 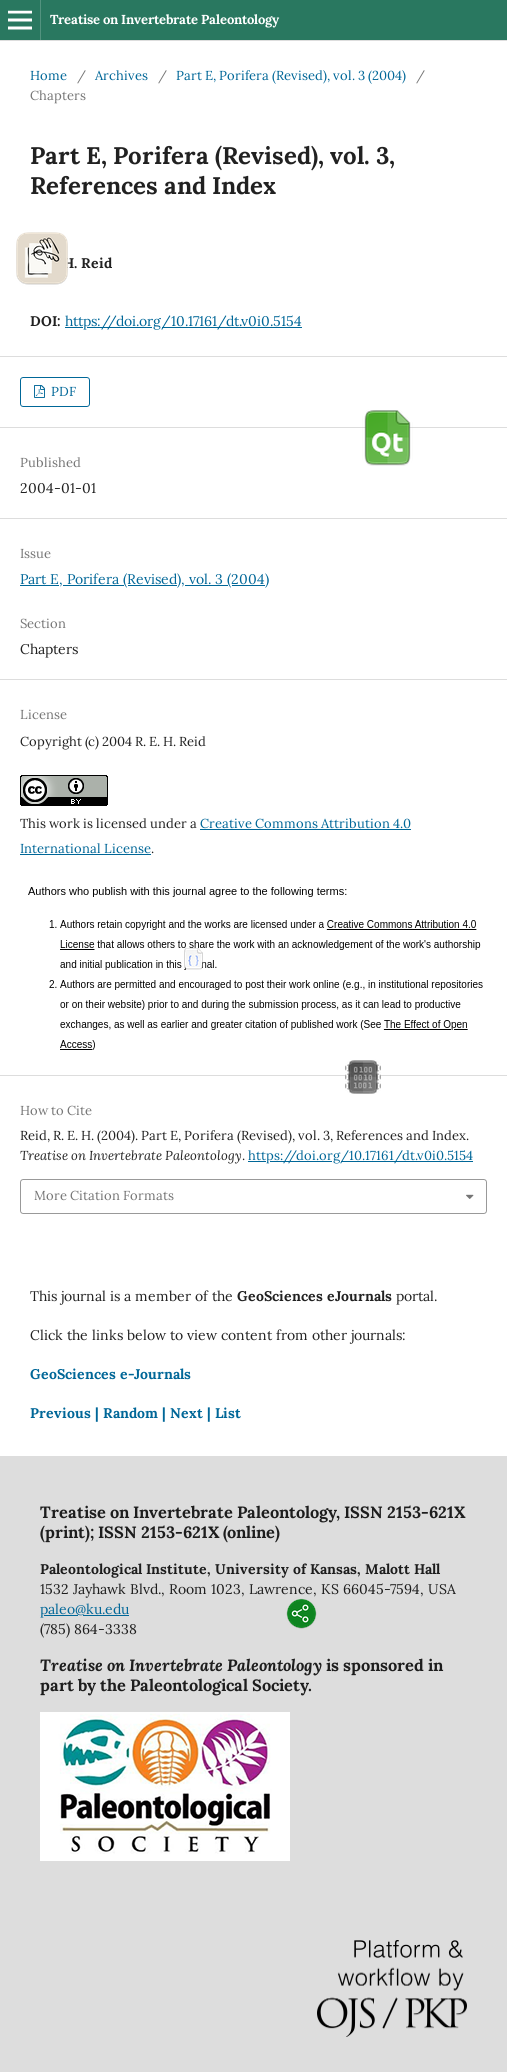 What do you see at coordinates (301, 1613) in the screenshot?
I see `indicates a shared file or folder` at bounding box center [301, 1613].